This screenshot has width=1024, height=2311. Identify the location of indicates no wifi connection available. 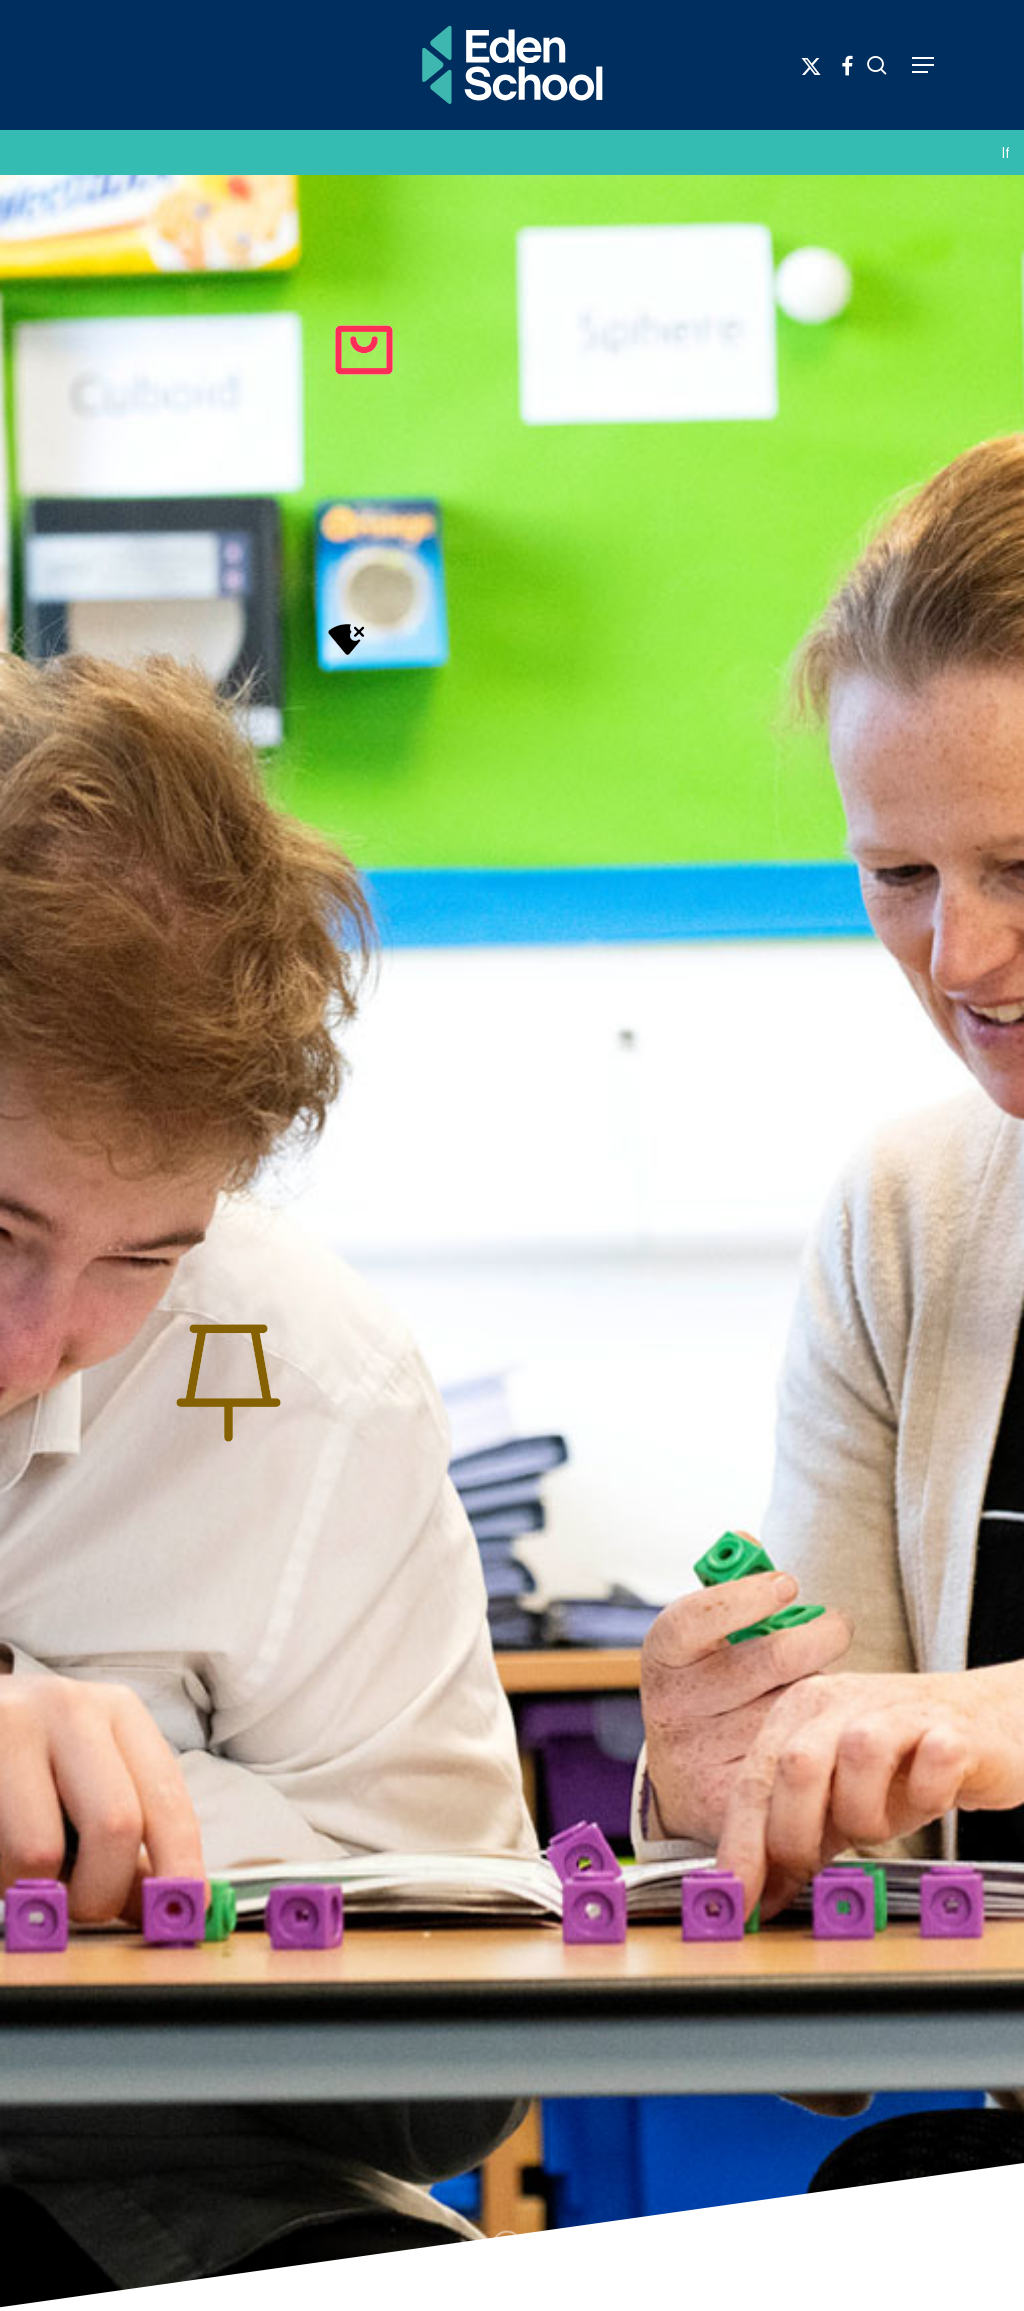
(347, 639).